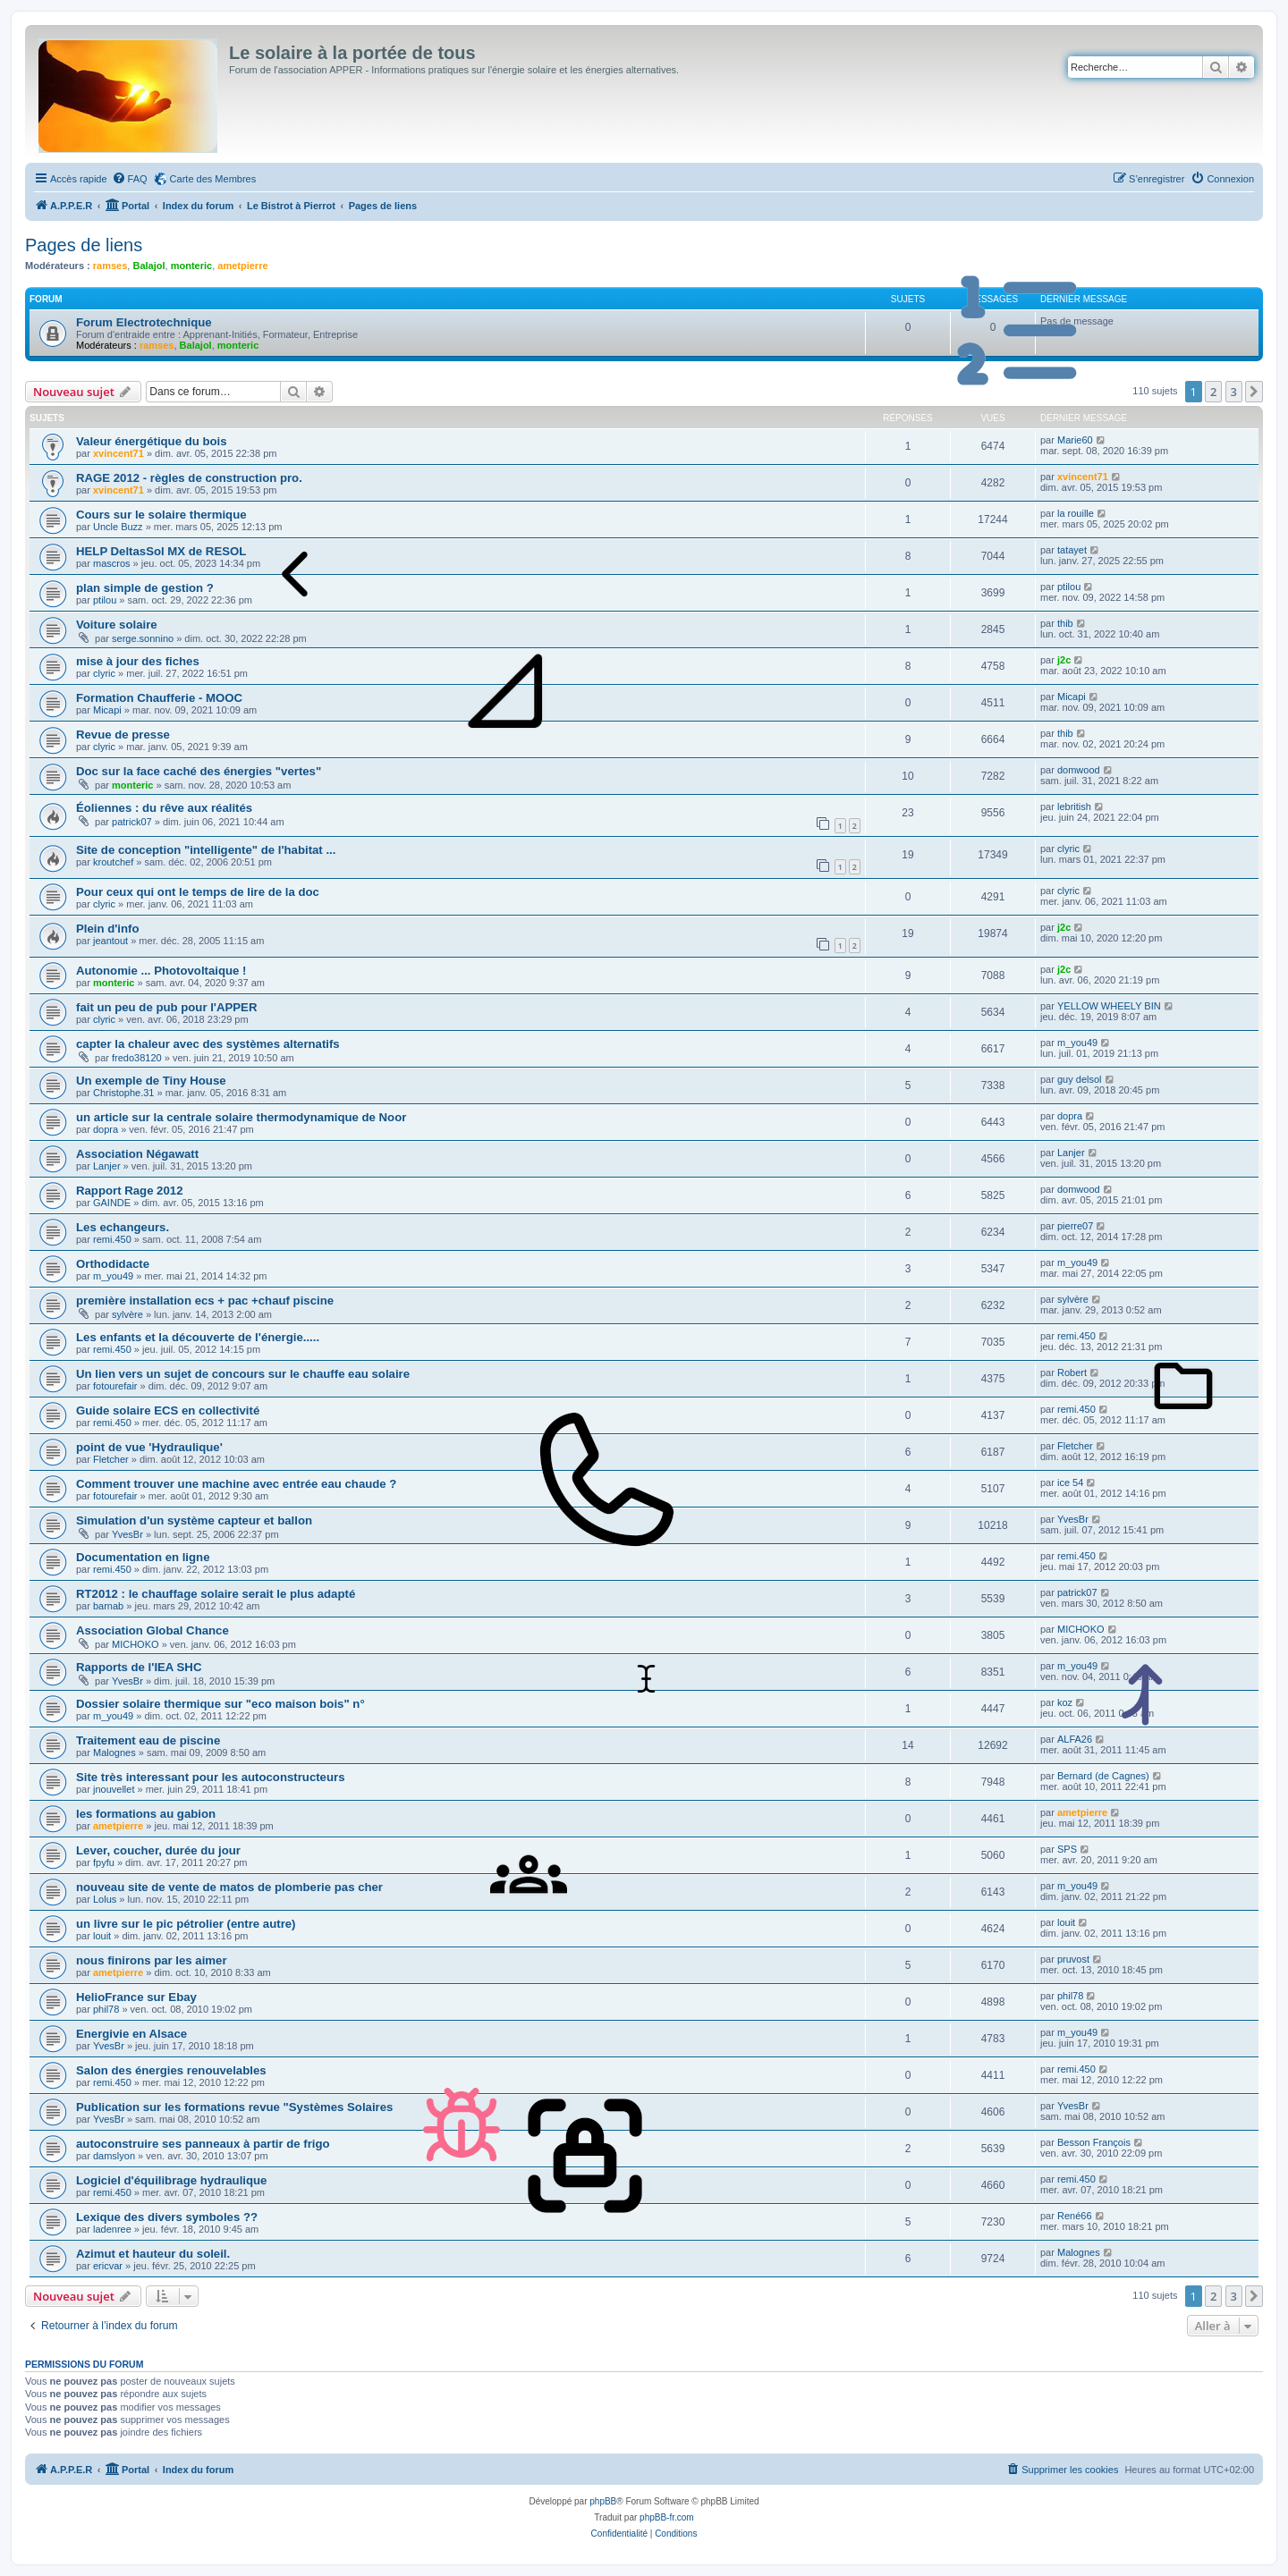 The image size is (1288, 2576). Describe the element at coordinates (1015, 330) in the screenshot. I see `create a numbered list` at that location.